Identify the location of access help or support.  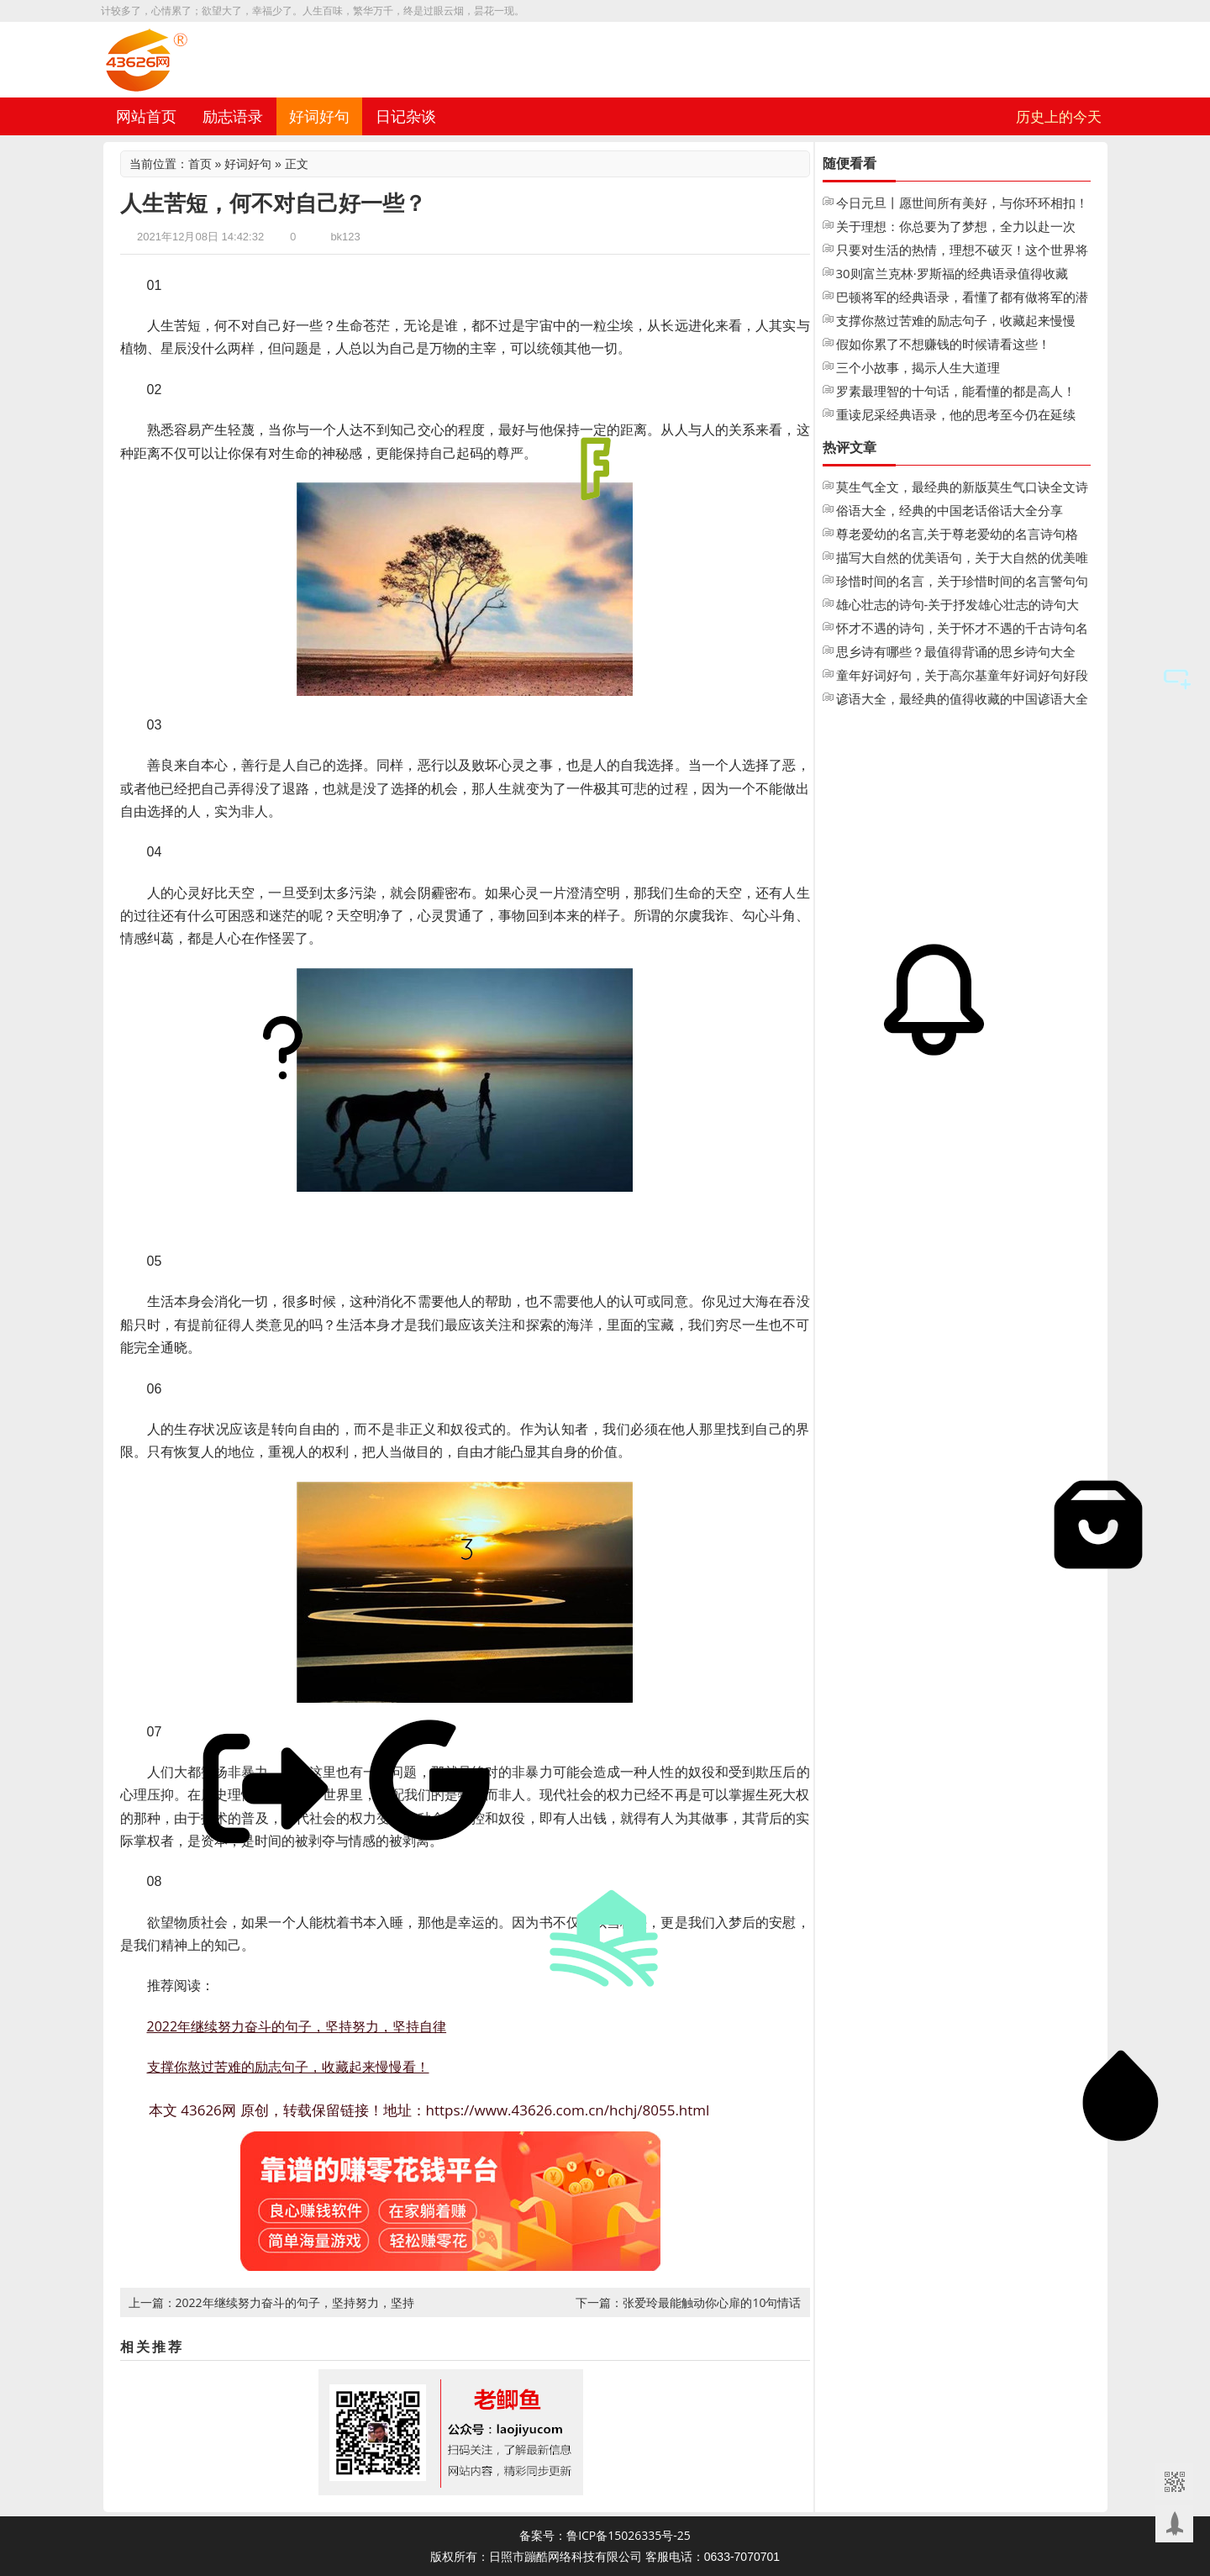
(282, 1047).